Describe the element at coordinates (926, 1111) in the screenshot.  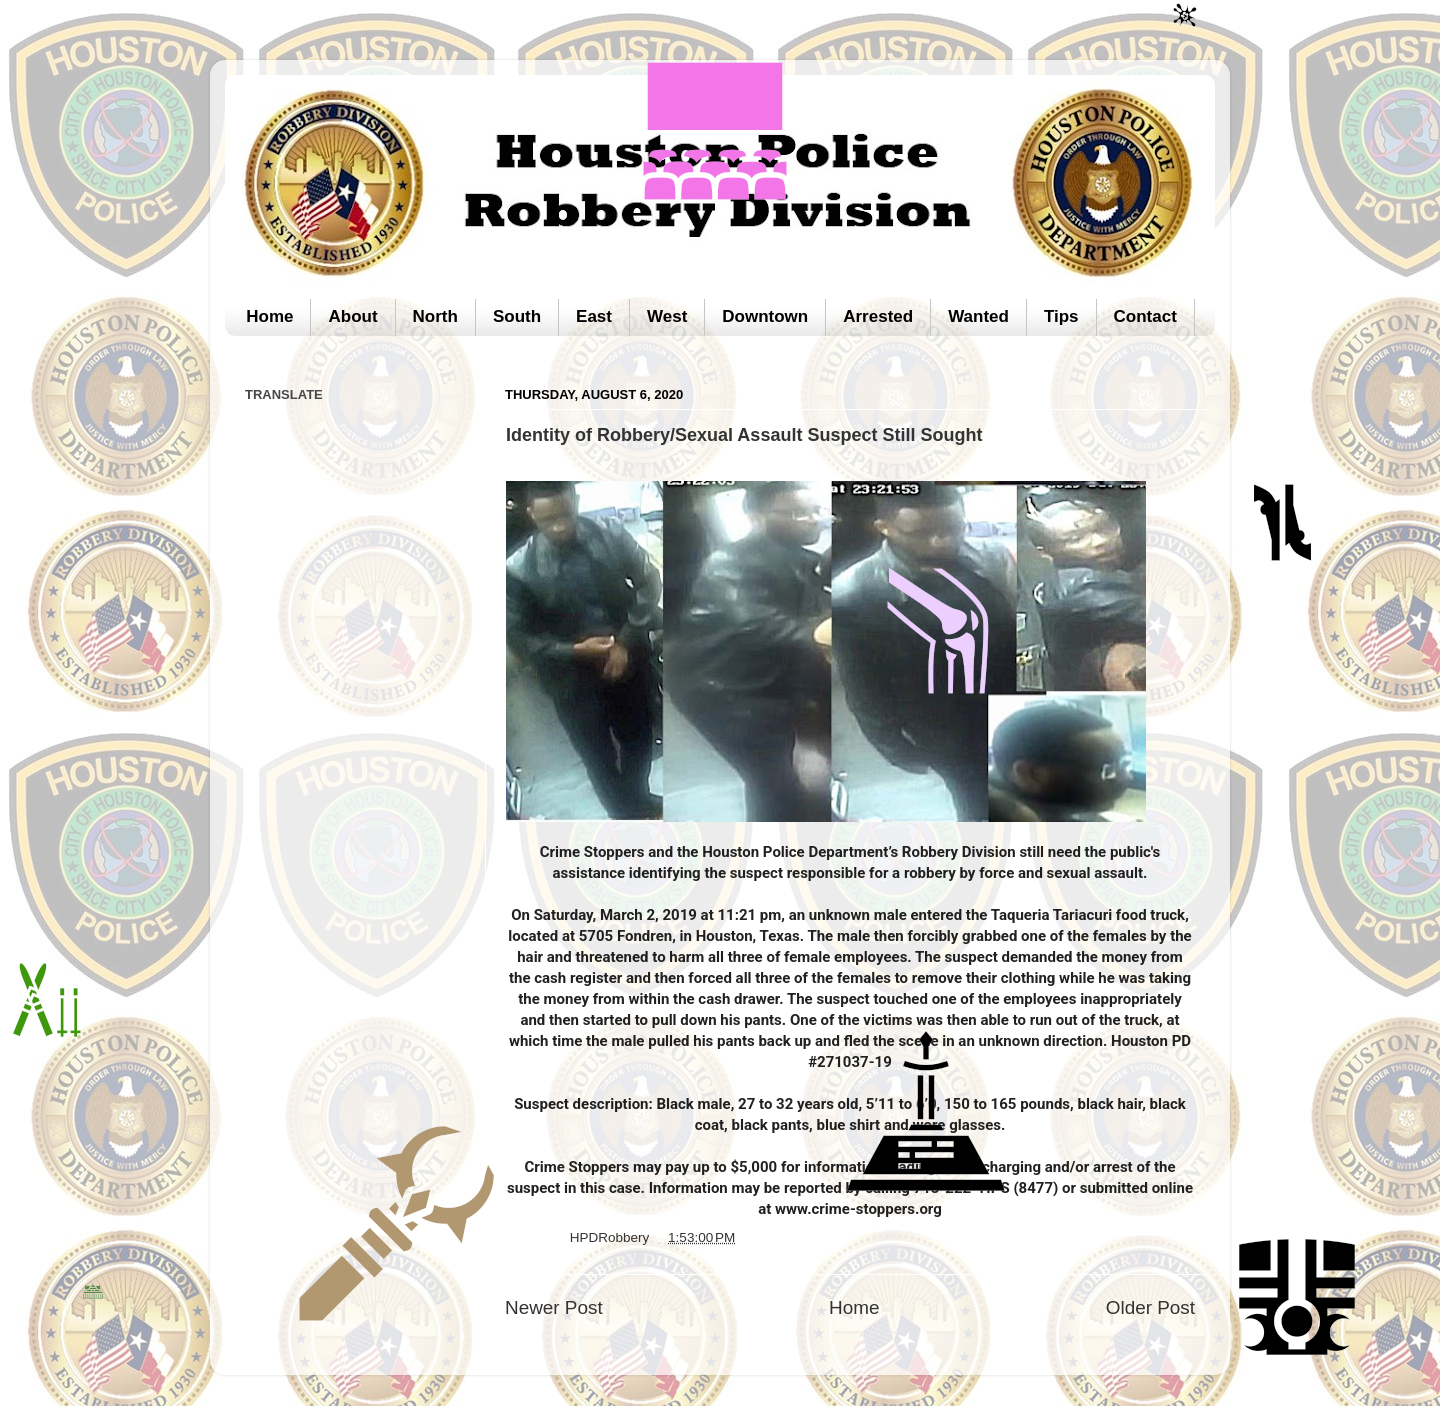
I see `access the altar or shrine menu` at that location.